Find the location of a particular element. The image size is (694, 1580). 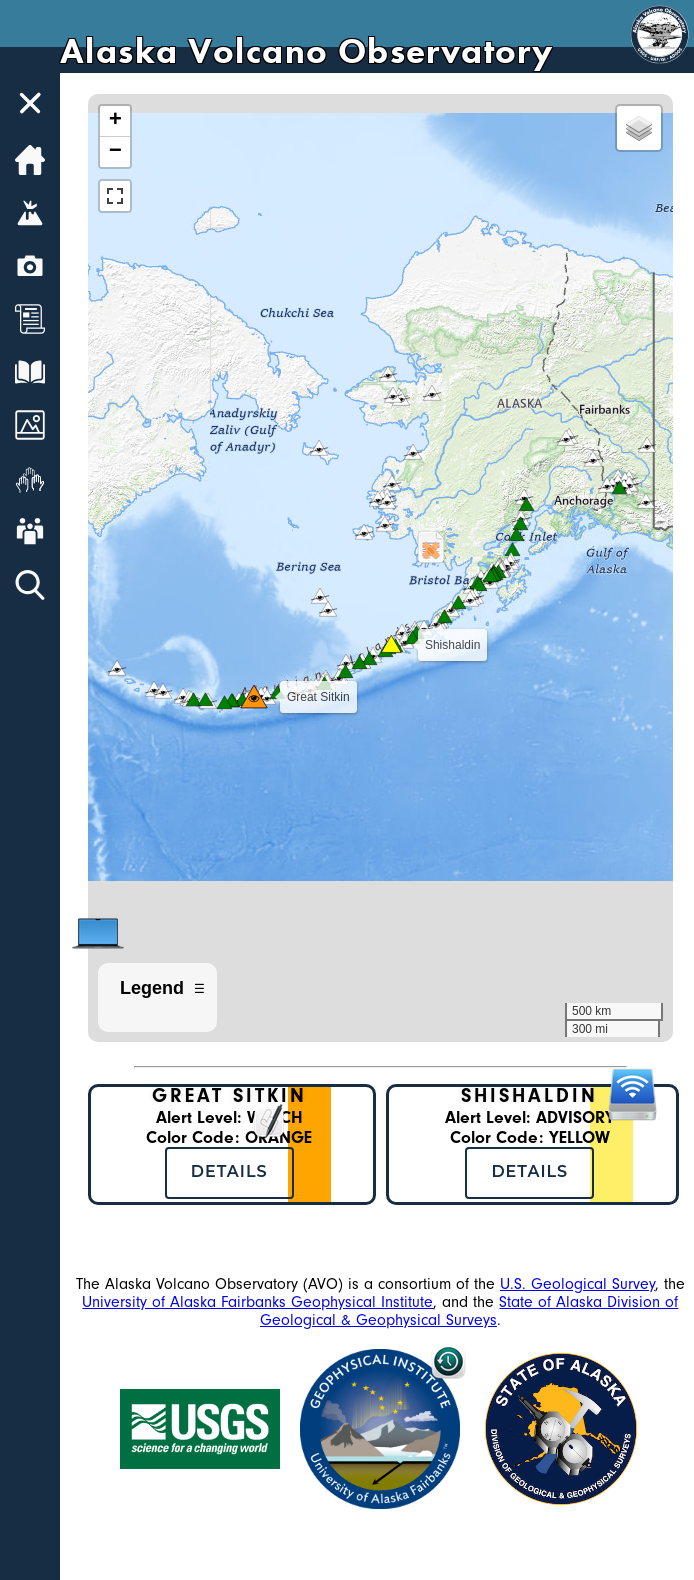

indicates this macbook air in system settings is located at coordinates (98, 929).